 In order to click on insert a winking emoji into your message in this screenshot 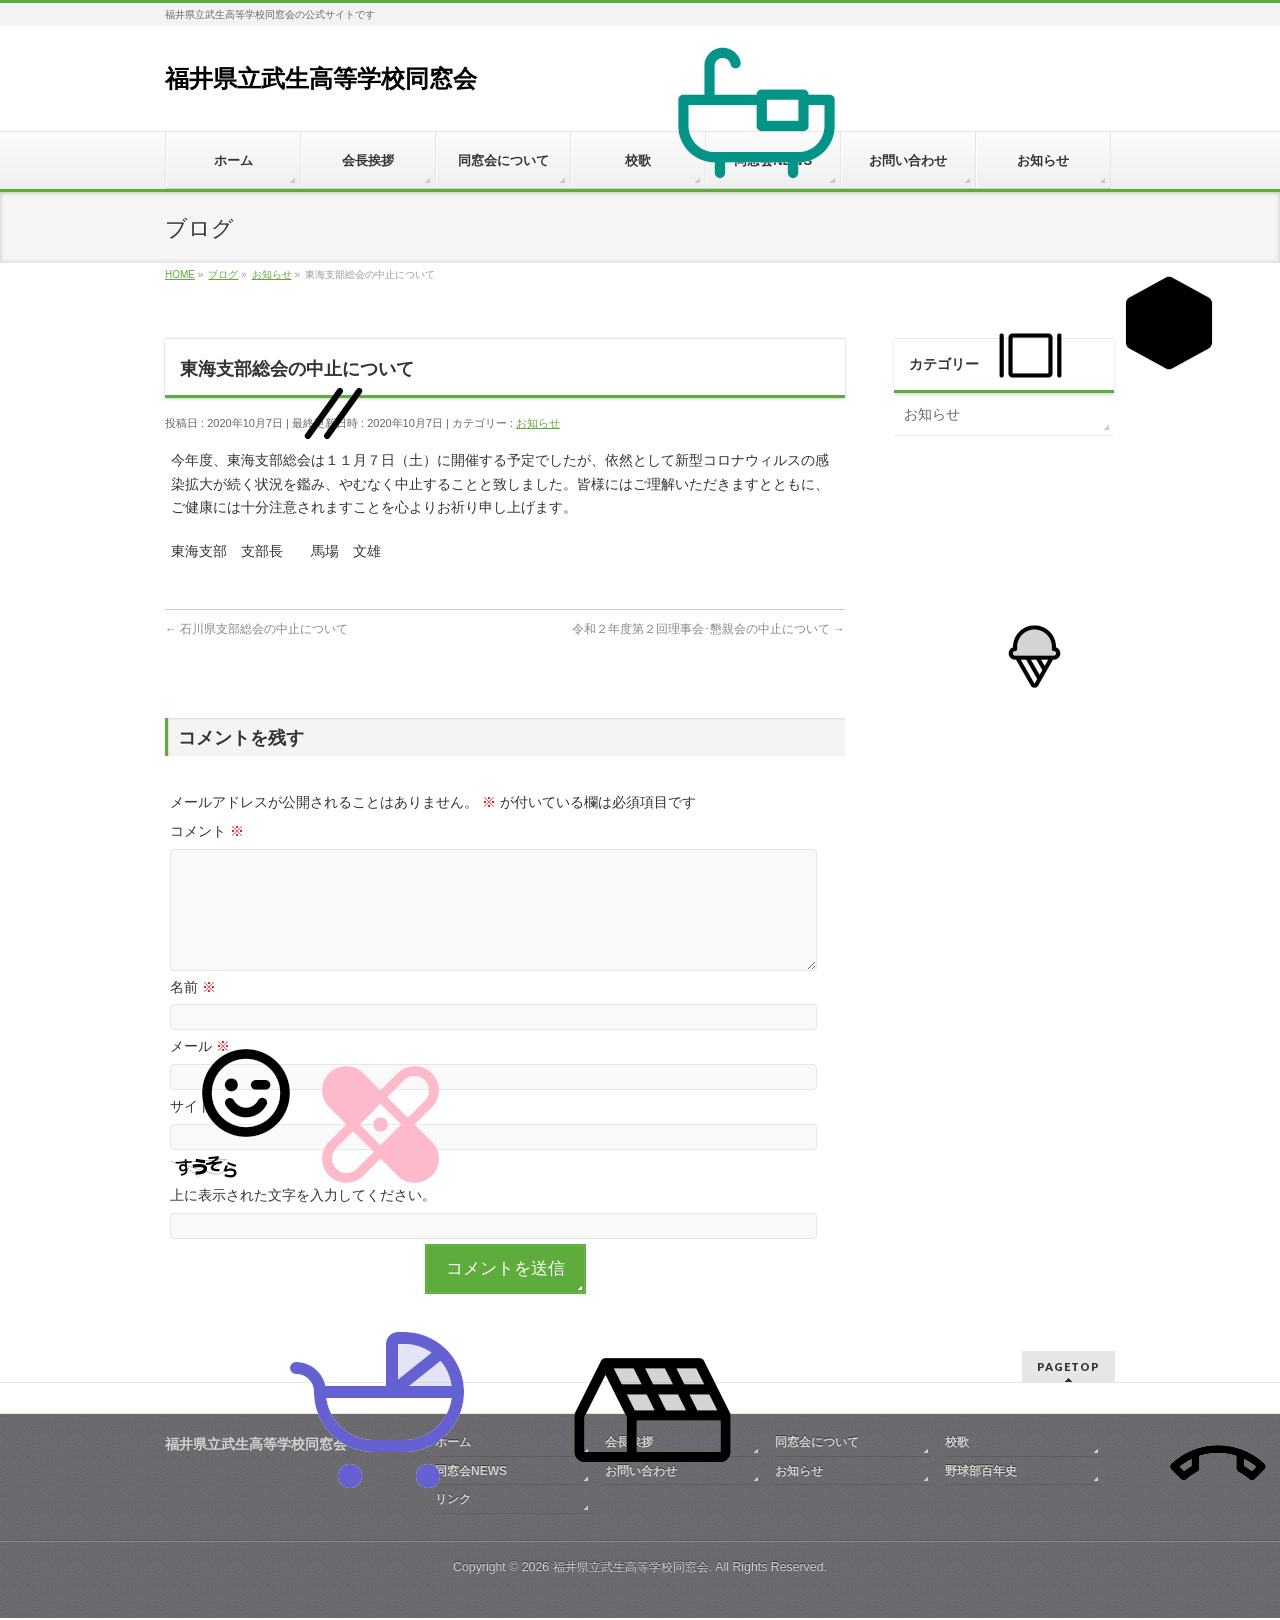, I will do `click(246, 1093)`.